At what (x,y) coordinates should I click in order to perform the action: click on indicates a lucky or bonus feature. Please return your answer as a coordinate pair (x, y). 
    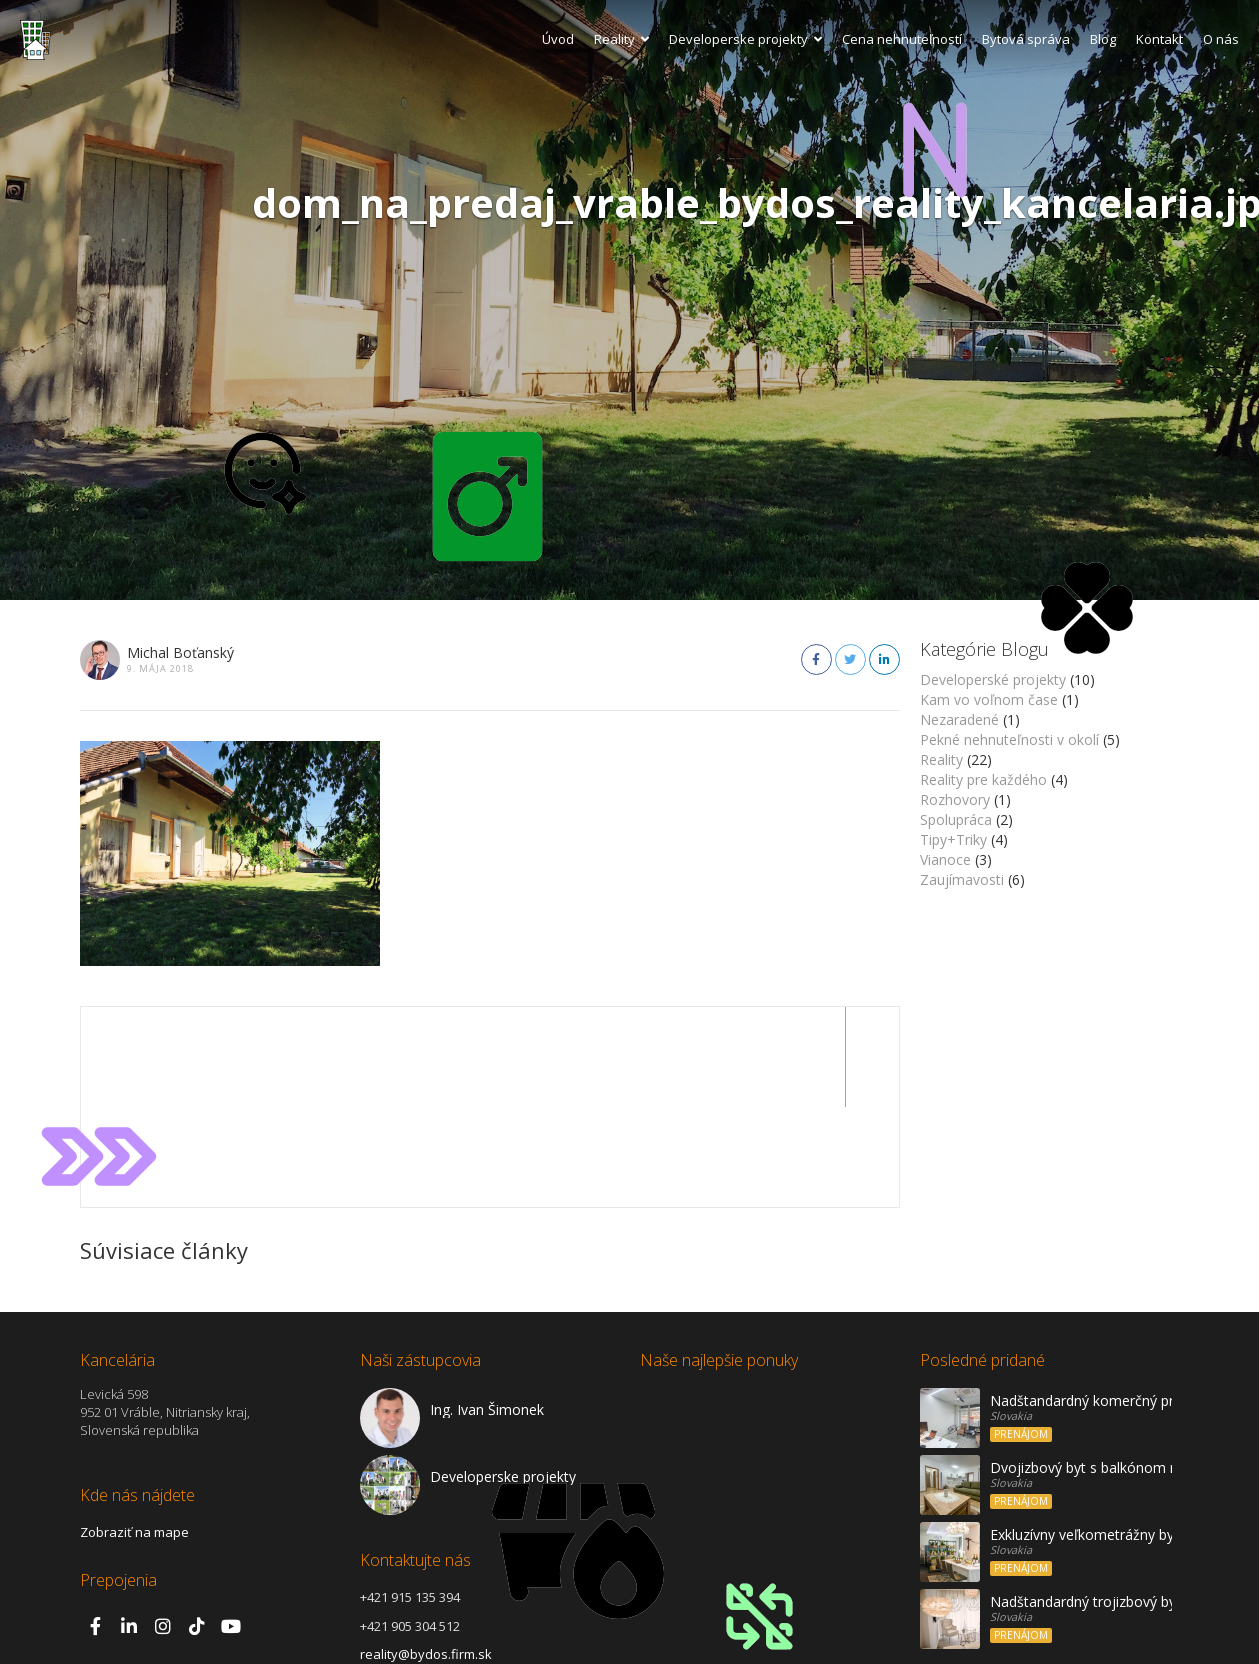
    Looking at the image, I should click on (1087, 608).